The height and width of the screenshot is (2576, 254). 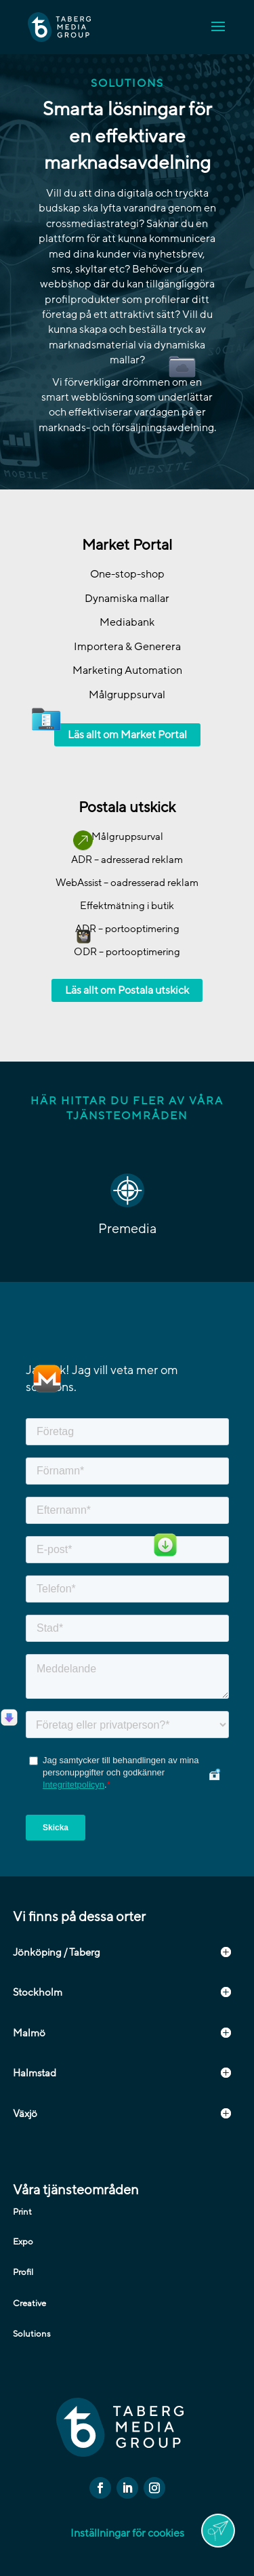 What do you see at coordinates (182, 367) in the screenshot?
I see `access cloud-synced files and folders` at bounding box center [182, 367].